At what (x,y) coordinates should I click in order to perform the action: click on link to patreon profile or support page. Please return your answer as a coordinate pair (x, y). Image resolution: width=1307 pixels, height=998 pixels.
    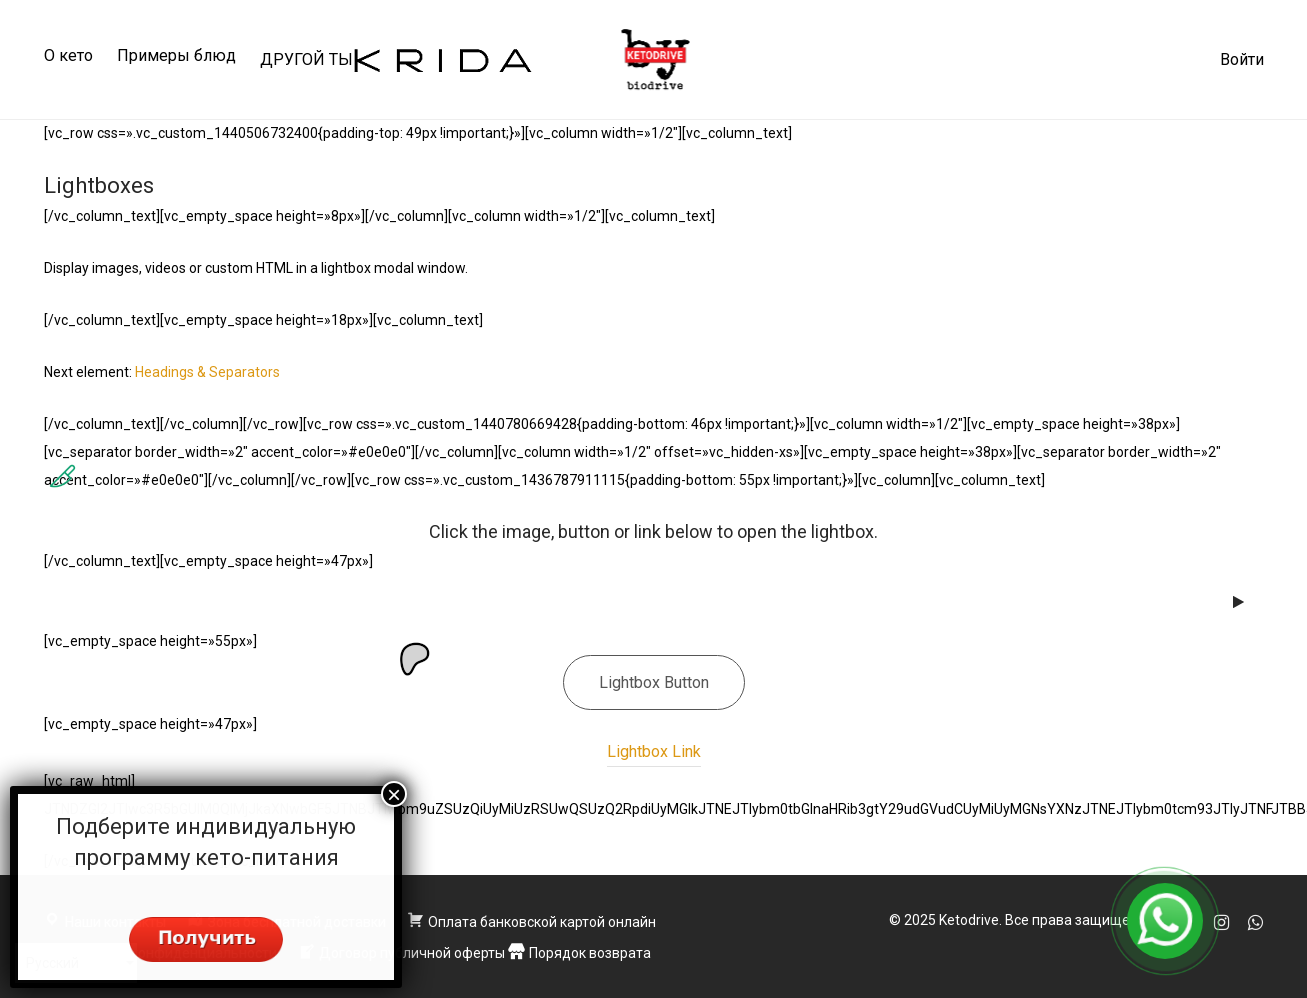
    Looking at the image, I should click on (413, 658).